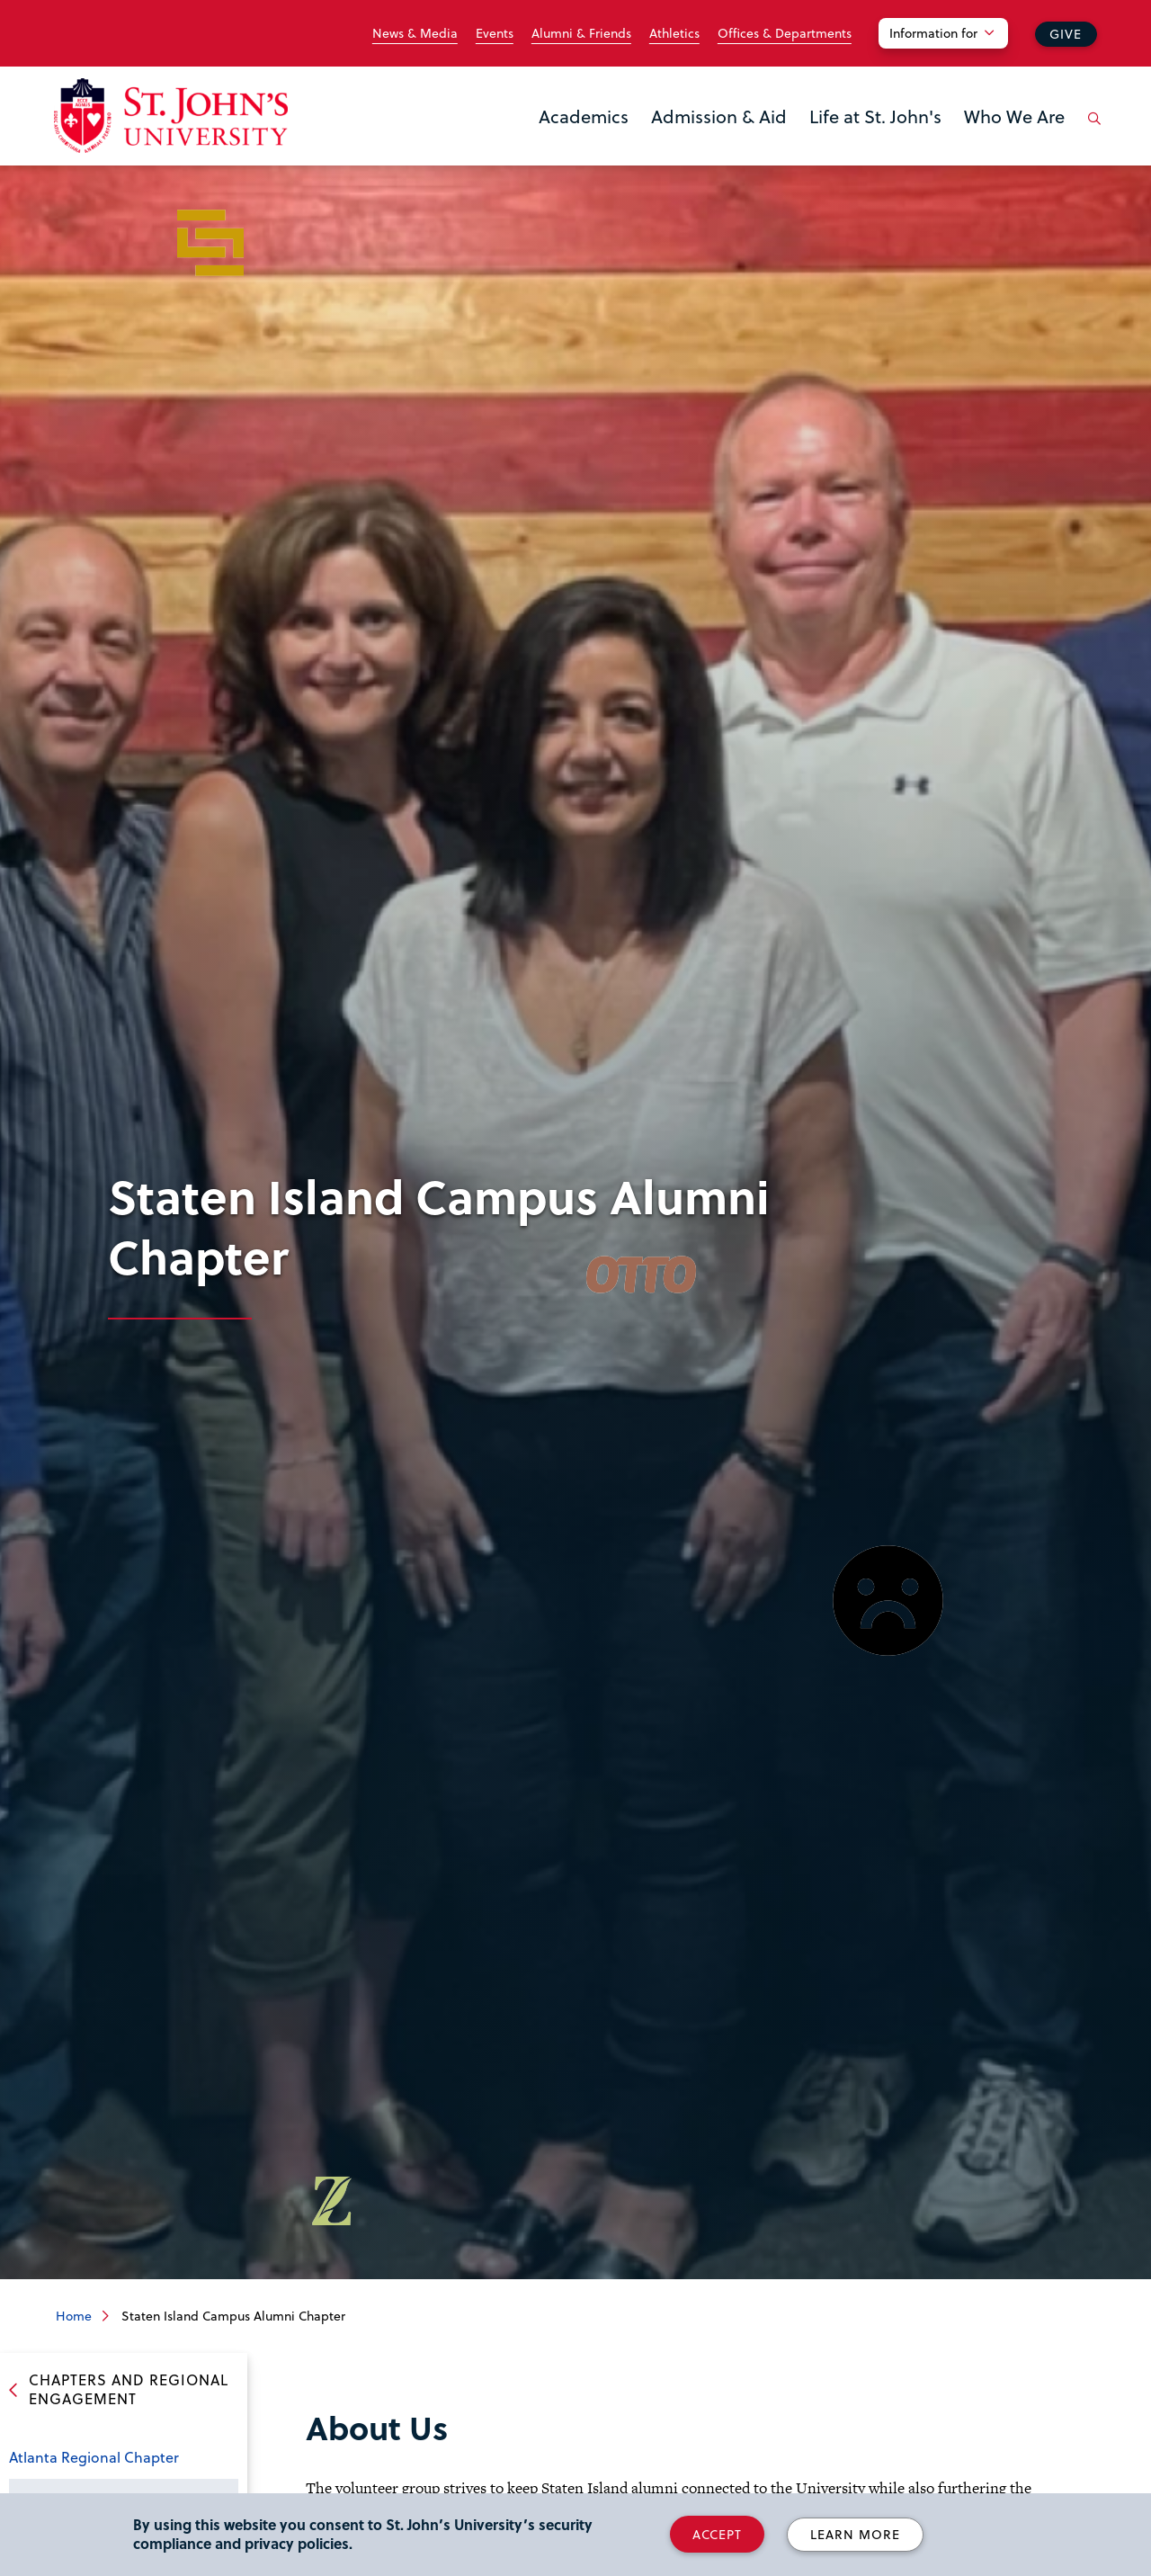 The image size is (1151, 2576). What do you see at coordinates (888, 1600) in the screenshot?
I see `rate experience as negative or unsatisfied` at bounding box center [888, 1600].